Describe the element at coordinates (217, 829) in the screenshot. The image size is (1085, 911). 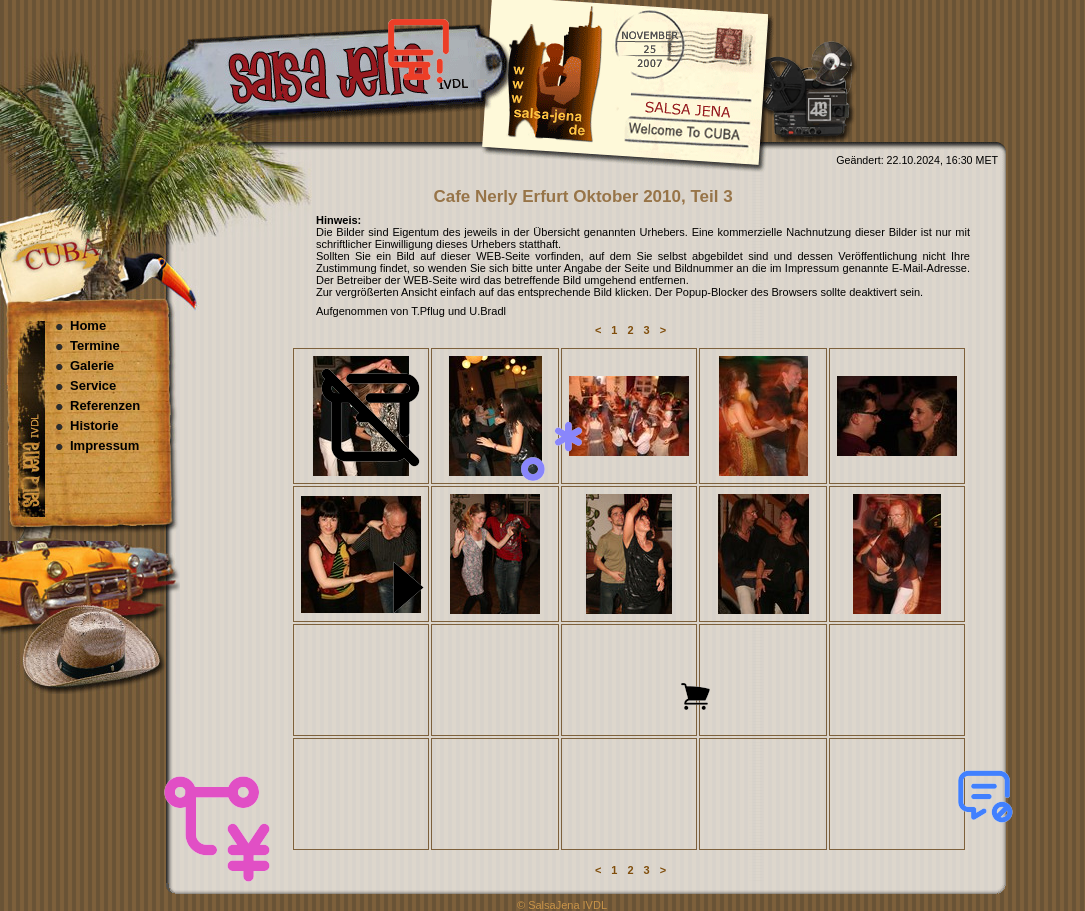
I see `transfer funds in yen currency` at that location.